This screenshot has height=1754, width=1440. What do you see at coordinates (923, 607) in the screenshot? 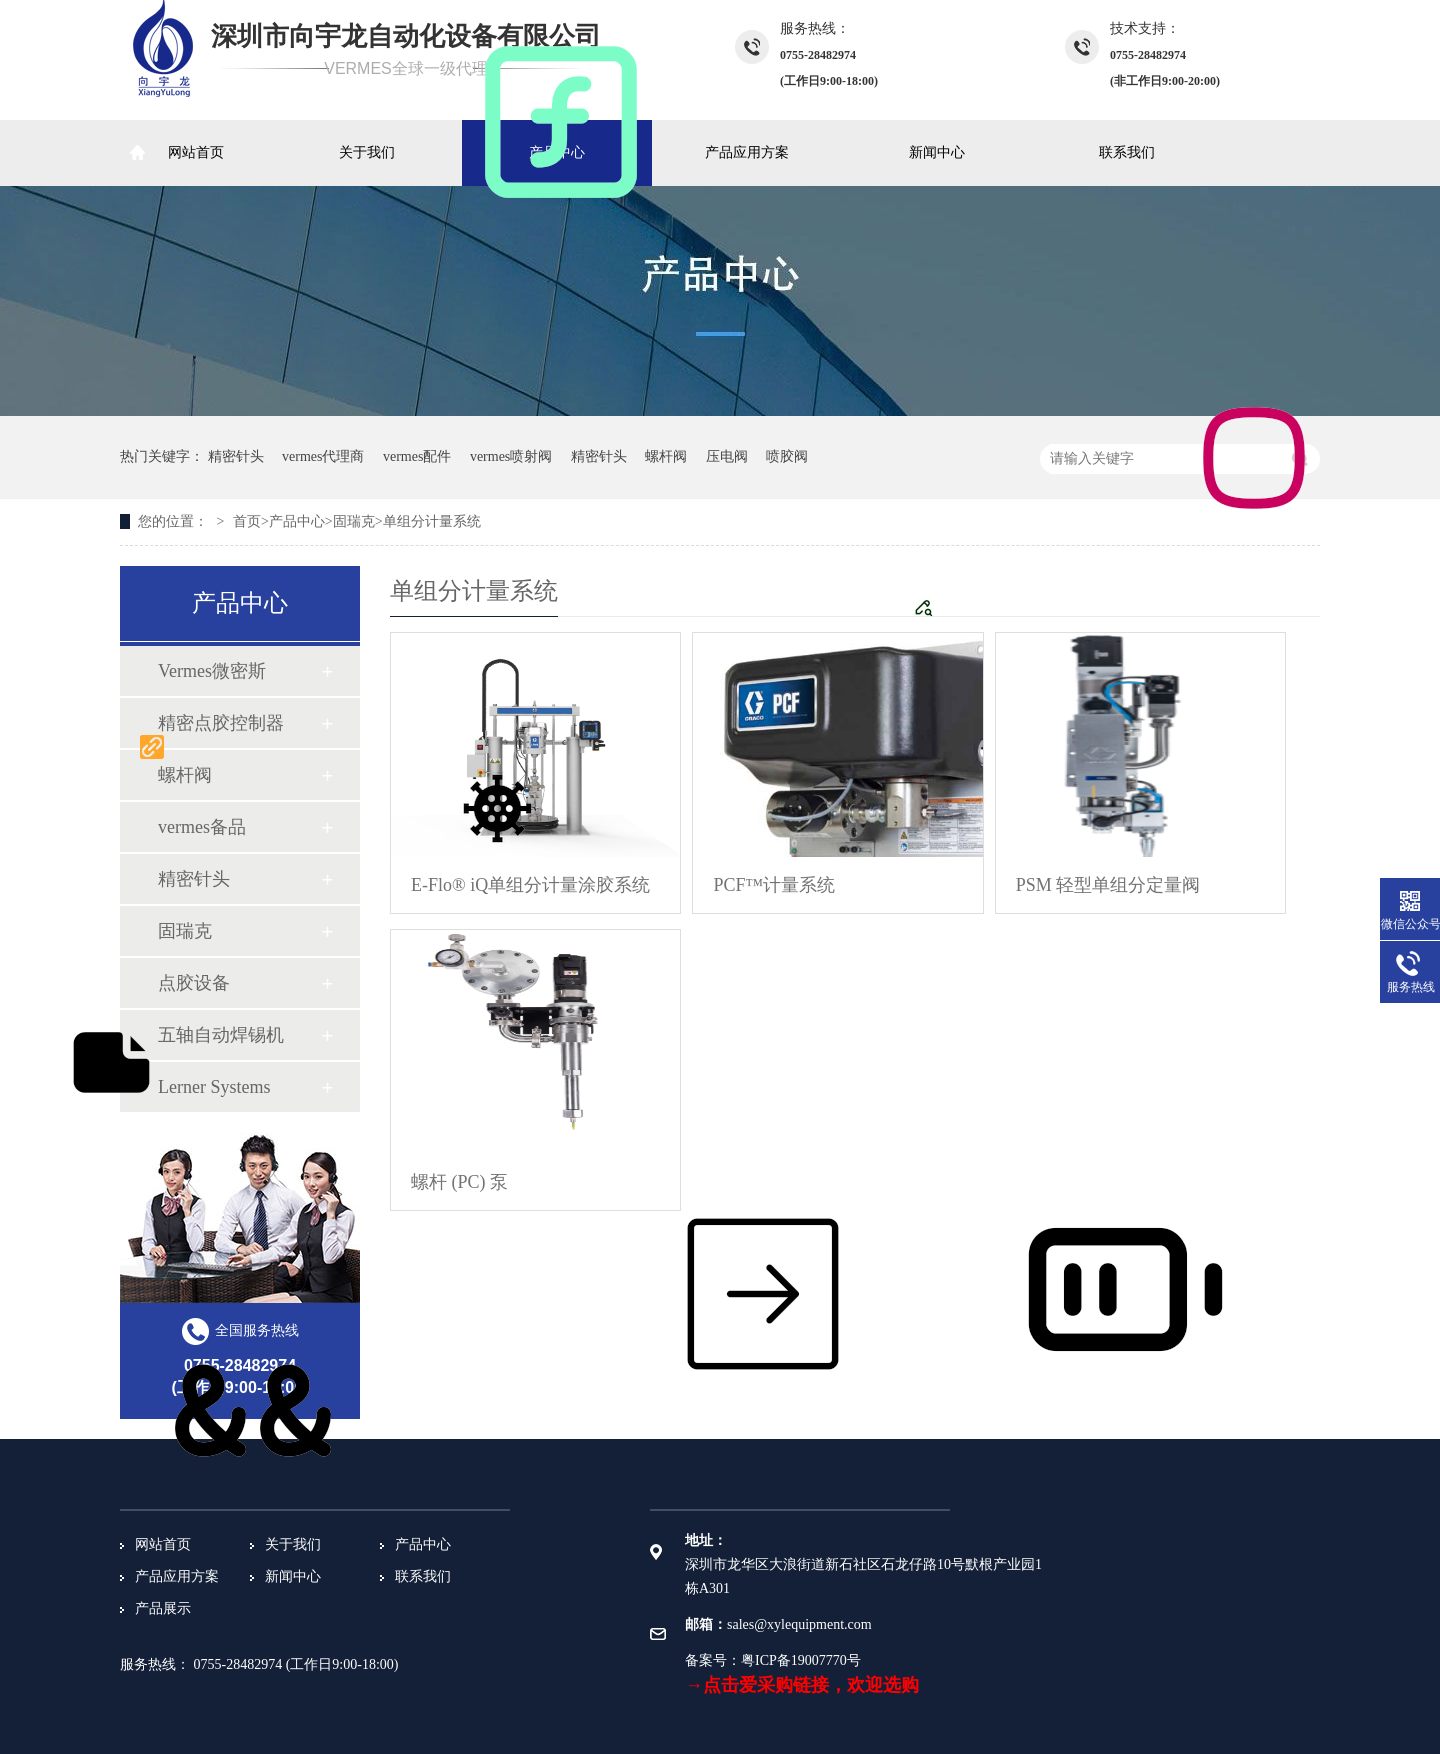
I see `search through edits or revisions` at bounding box center [923, 607].